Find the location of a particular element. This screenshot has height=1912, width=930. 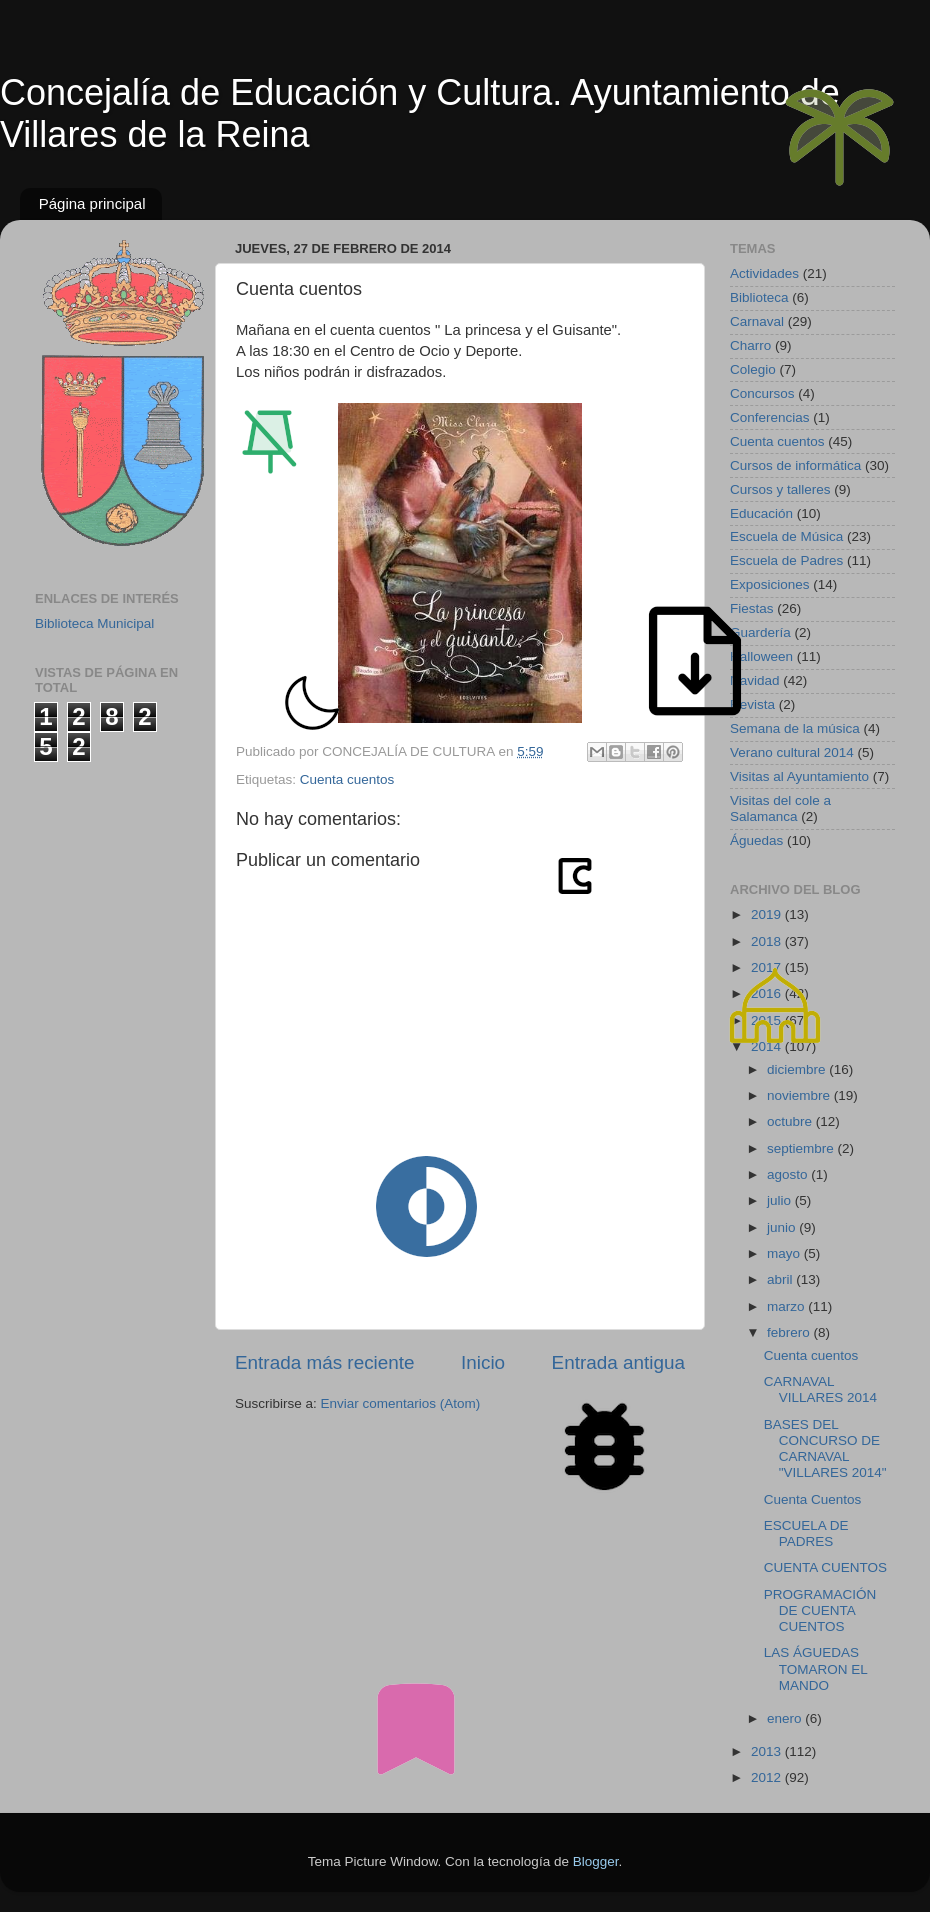

indicates tropical or beach-related content is located at coordinates (839, 135).